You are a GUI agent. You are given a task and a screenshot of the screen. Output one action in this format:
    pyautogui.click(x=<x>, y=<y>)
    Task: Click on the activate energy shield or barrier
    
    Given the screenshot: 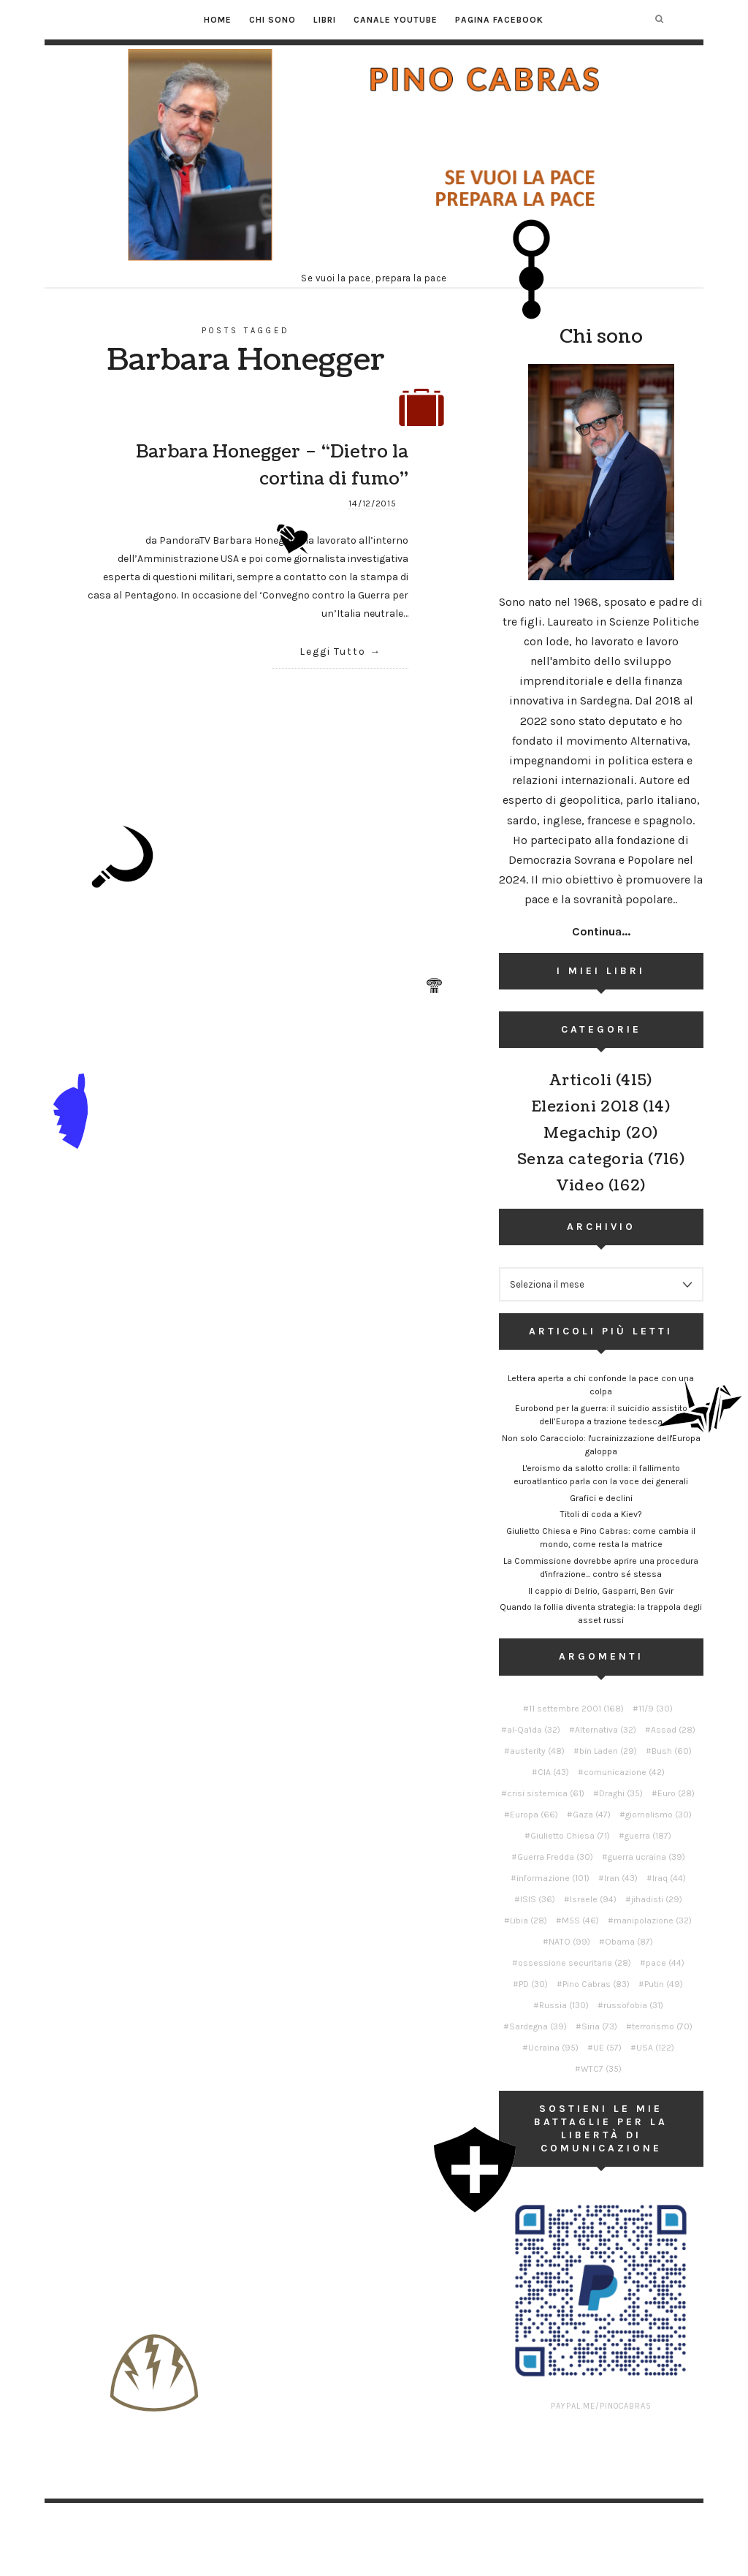 What is the action you would take?
    pyautogui.click(x=154, y=2372)
    